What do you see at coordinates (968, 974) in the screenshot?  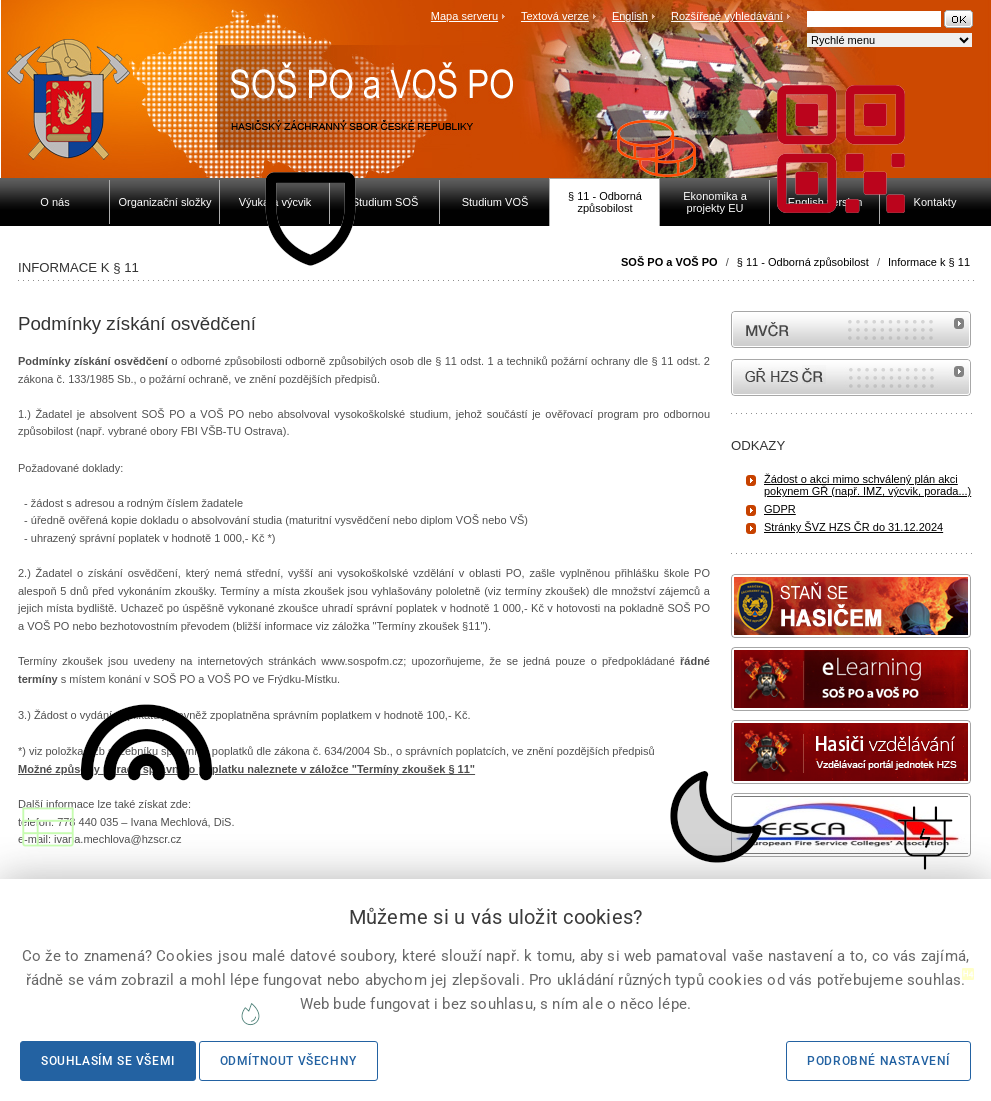 I see `format text as heading level 4` at bounding box center [968, 974].